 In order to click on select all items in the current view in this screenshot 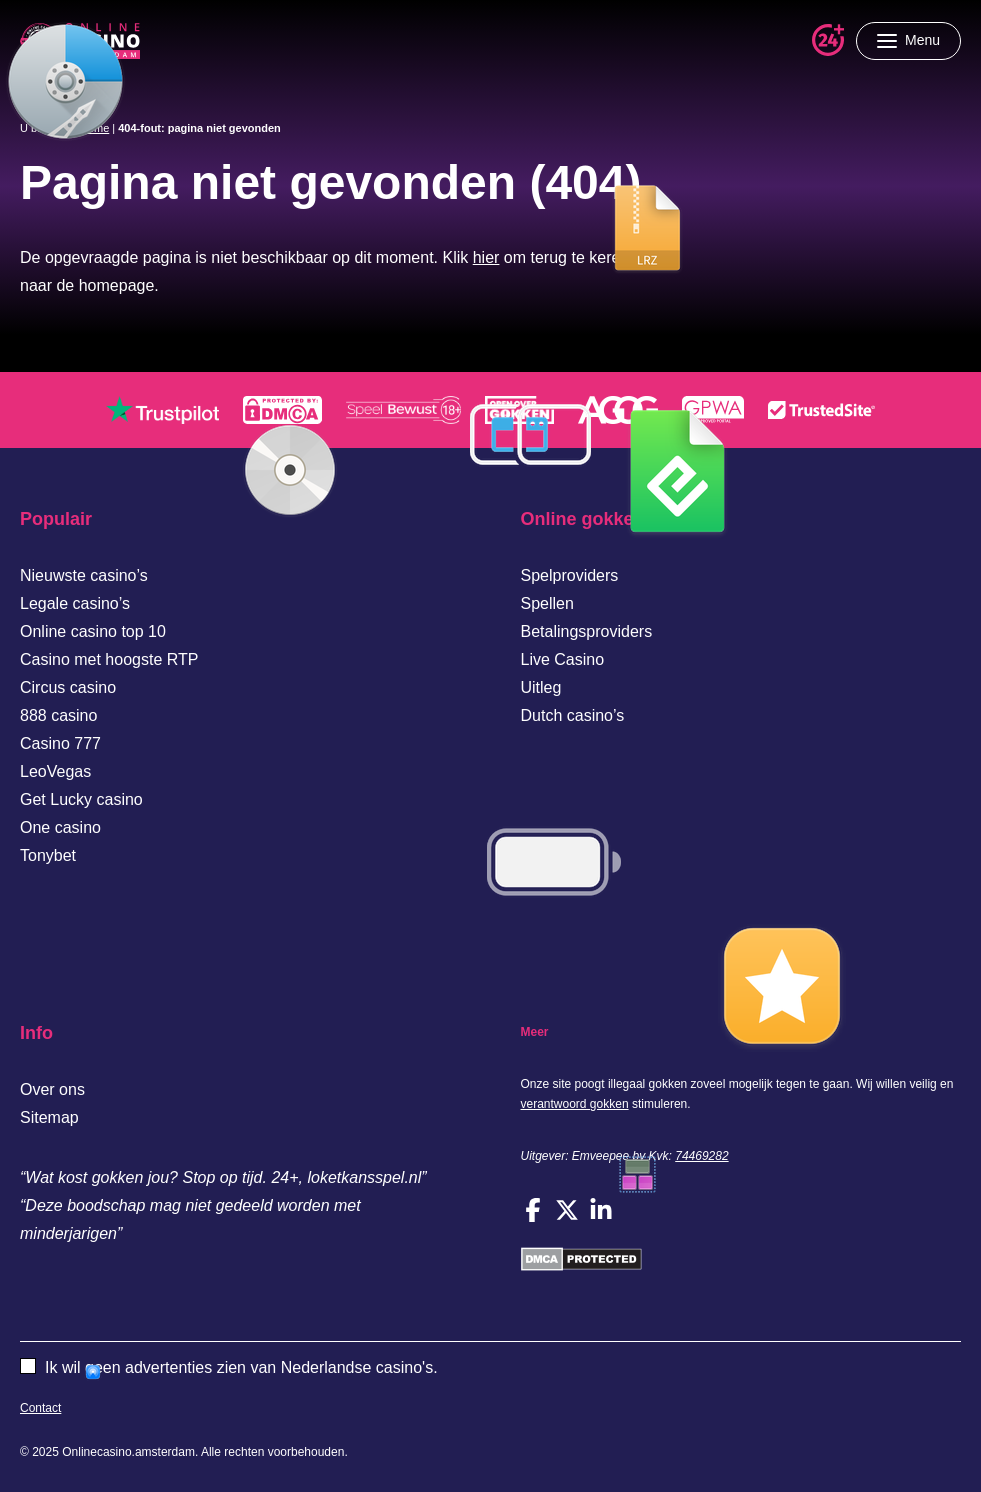, I will do `click(637, 1174)`.